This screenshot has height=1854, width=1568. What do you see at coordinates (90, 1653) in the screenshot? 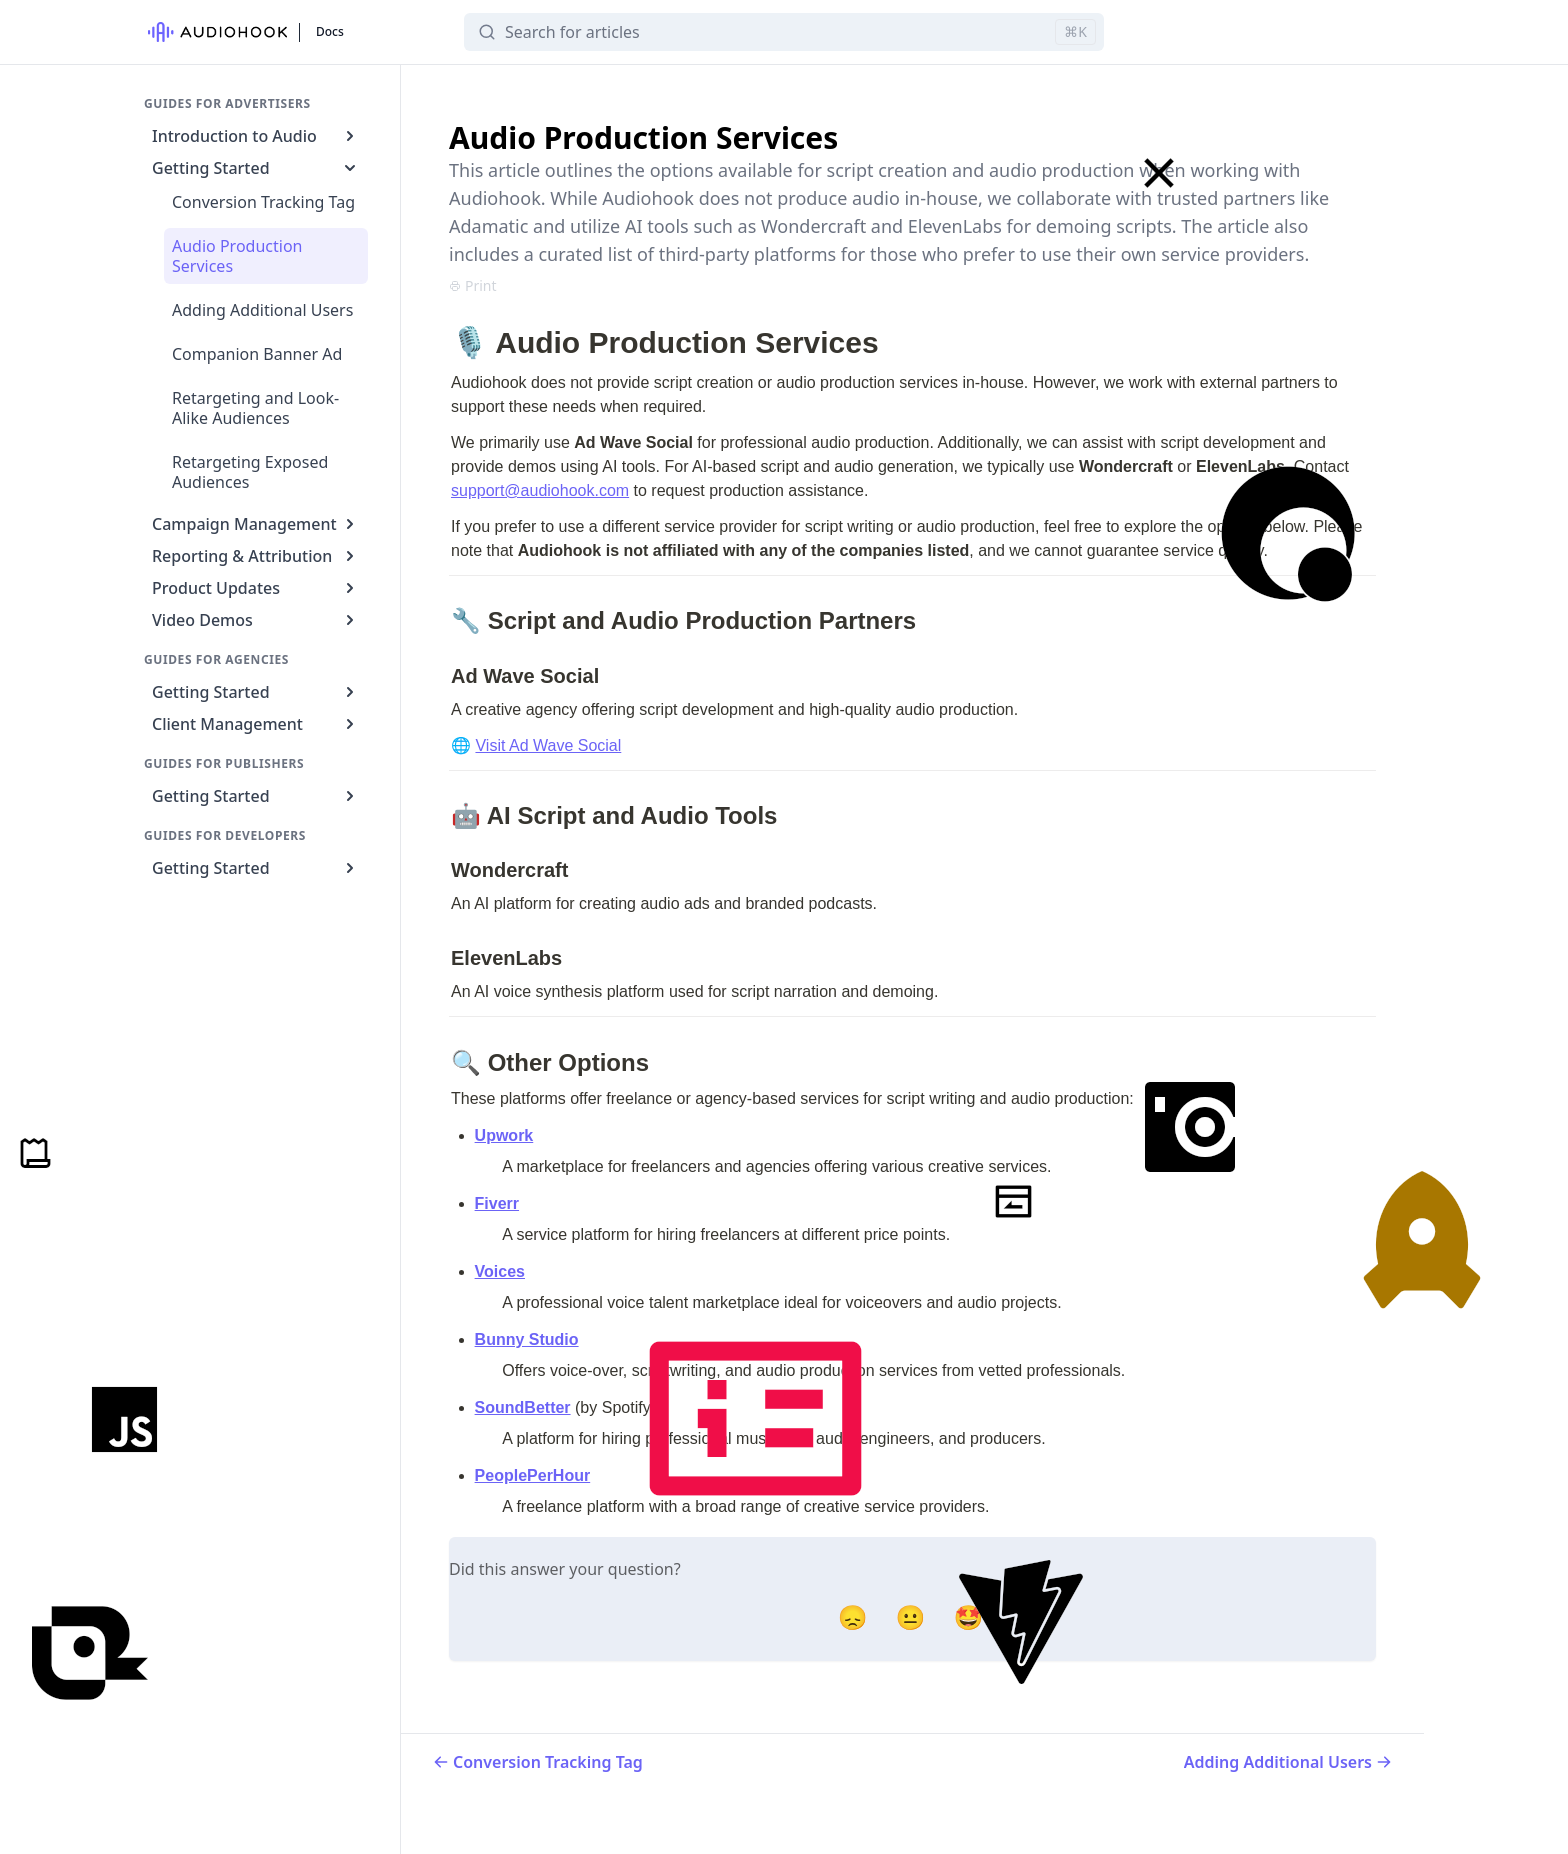
I see `teal app logo` at bounding box center [90, 1653].